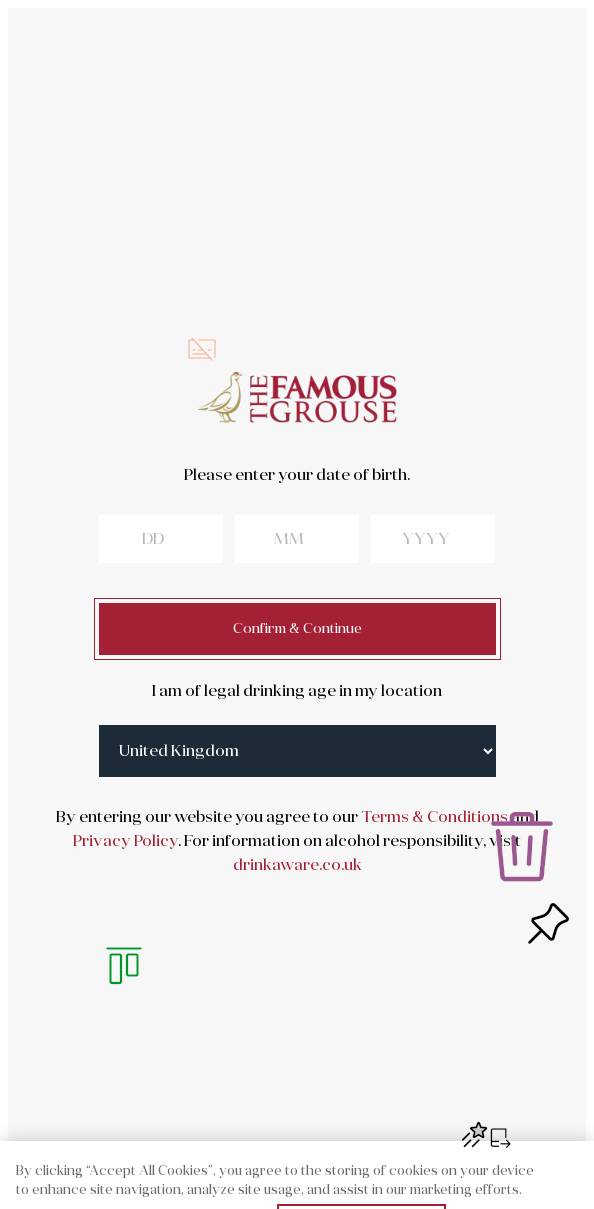  I want to click on align selected elements to the top, so click(124, 965).